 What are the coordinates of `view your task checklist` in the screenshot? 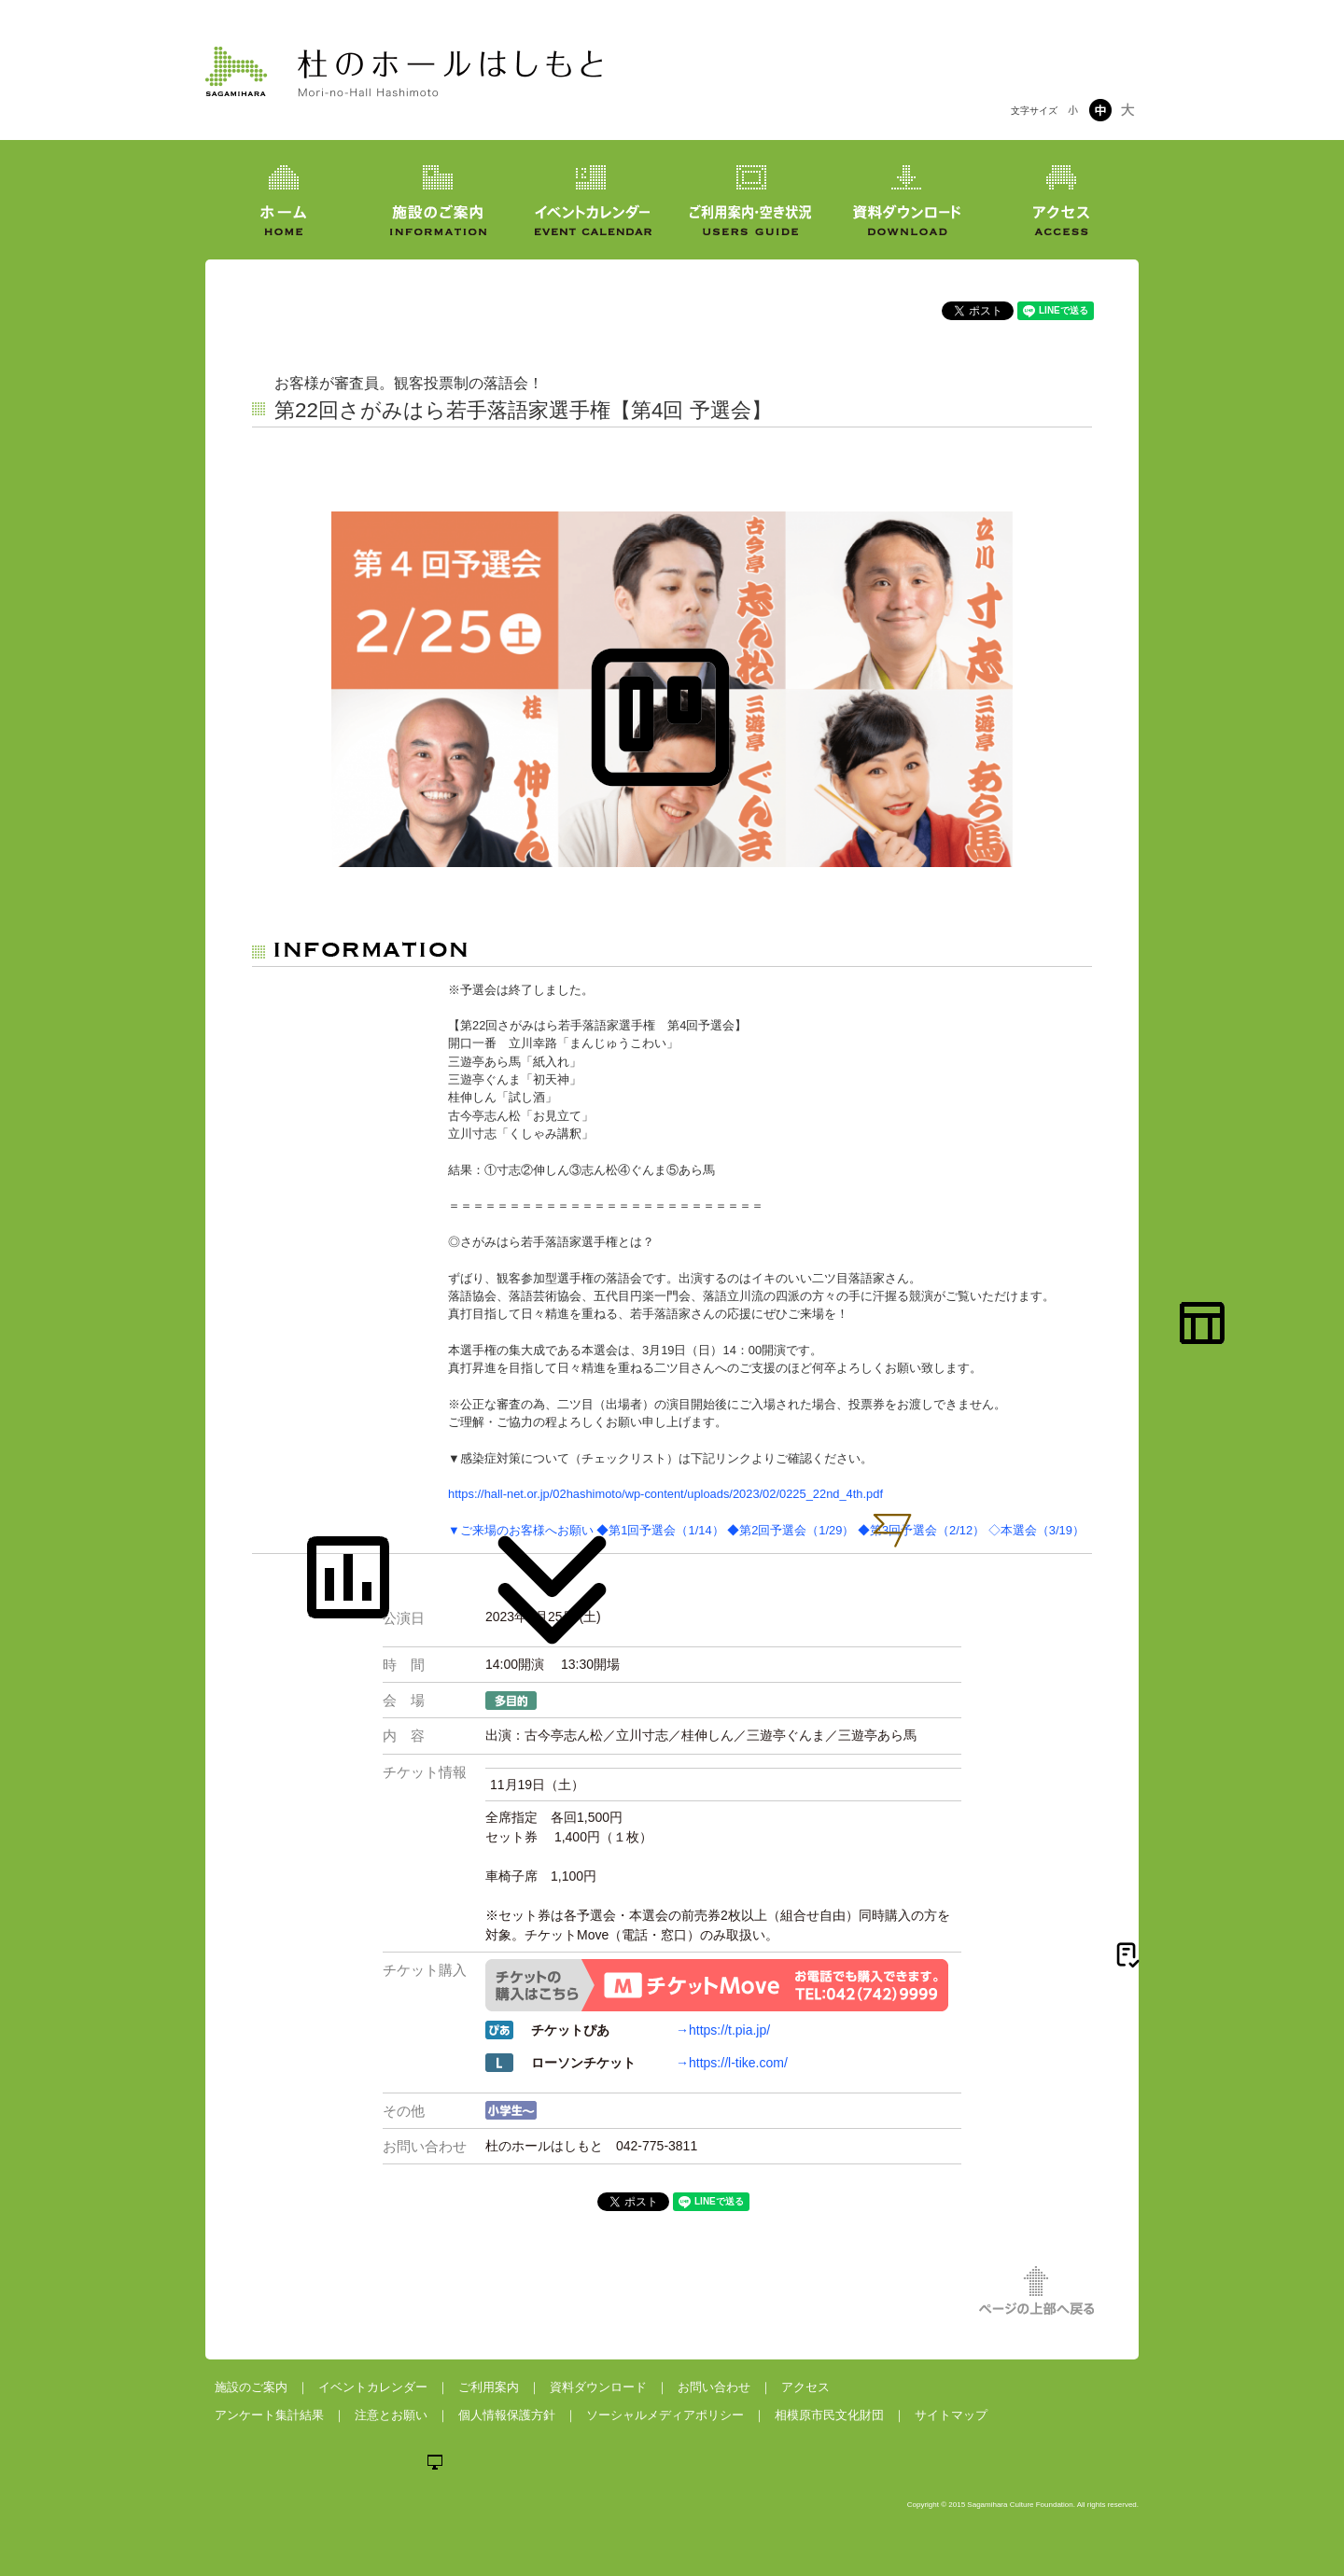 It's located at (1127, 1954).